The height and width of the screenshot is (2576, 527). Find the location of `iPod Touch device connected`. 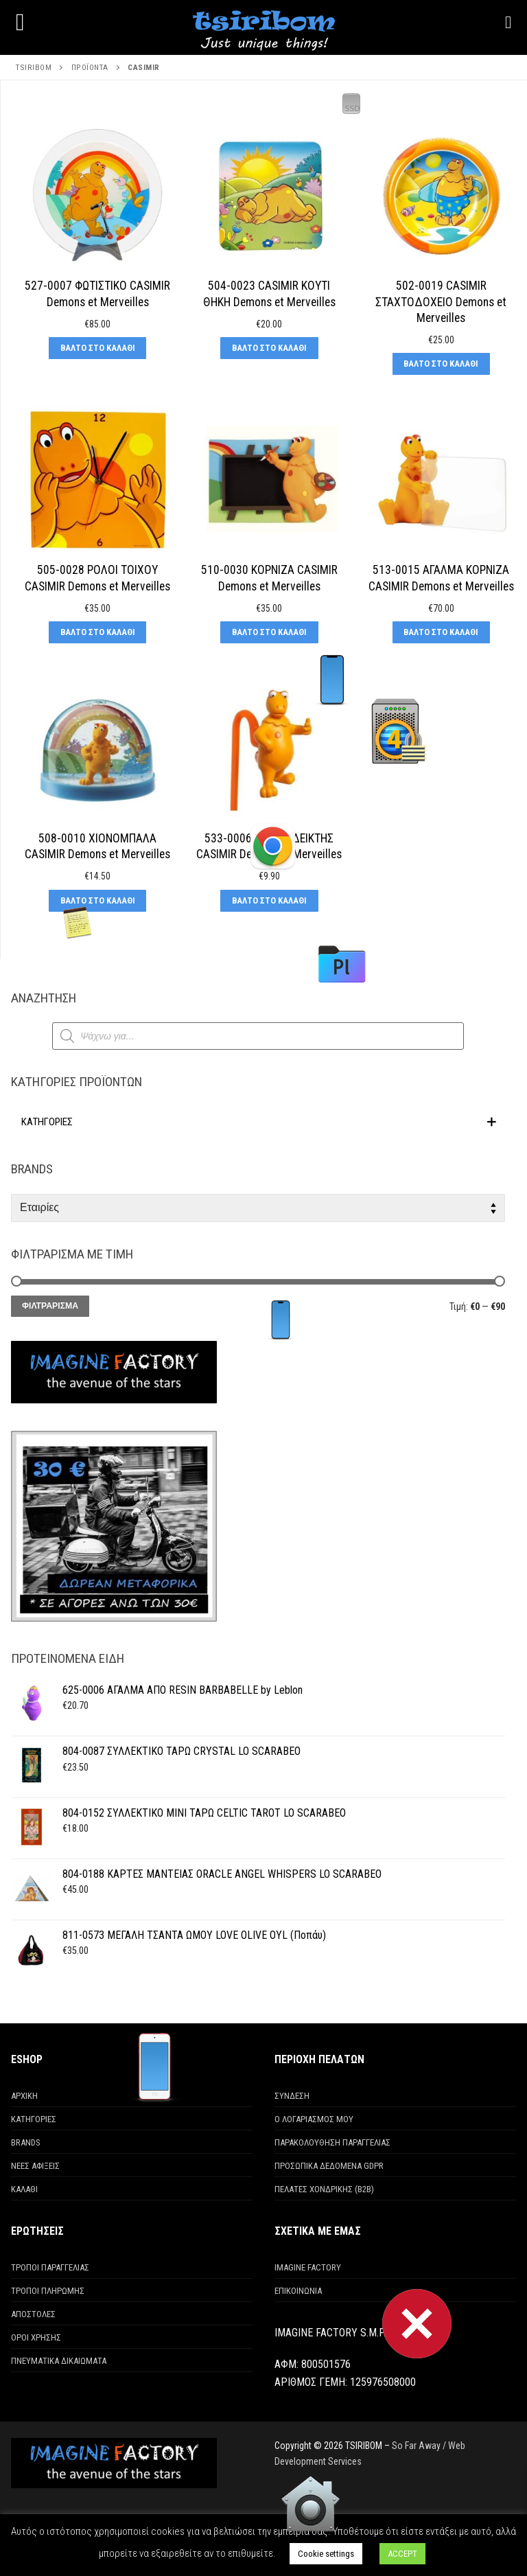

iPod Touch device connected is located at coordinates (154, 2067).